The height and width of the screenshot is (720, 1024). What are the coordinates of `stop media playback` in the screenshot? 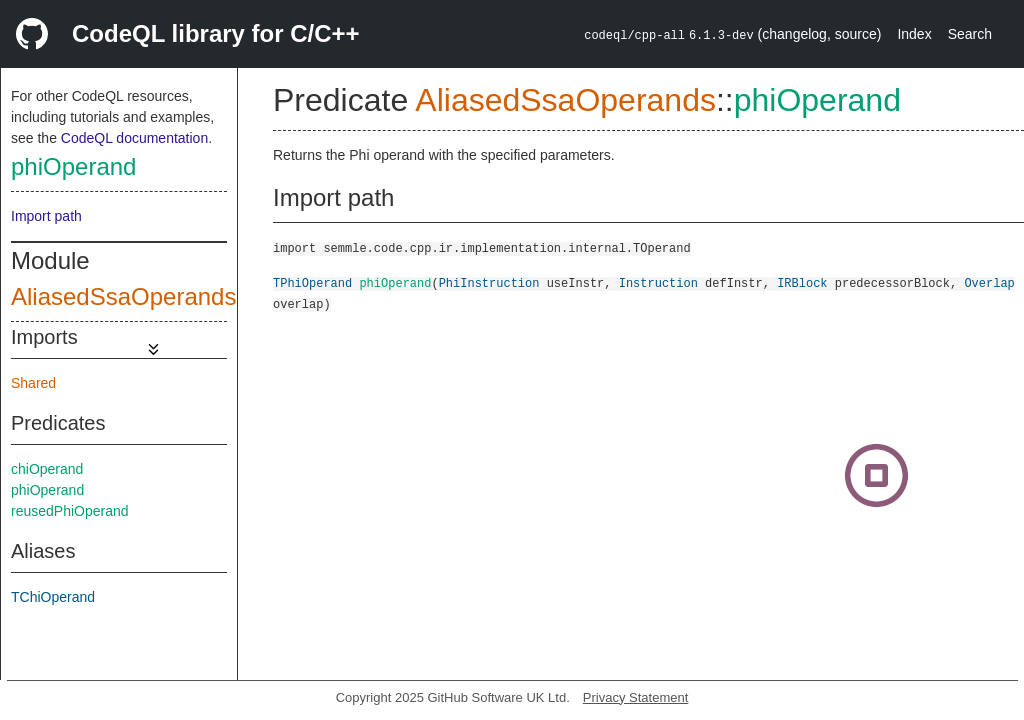 It's located at (876, 475).